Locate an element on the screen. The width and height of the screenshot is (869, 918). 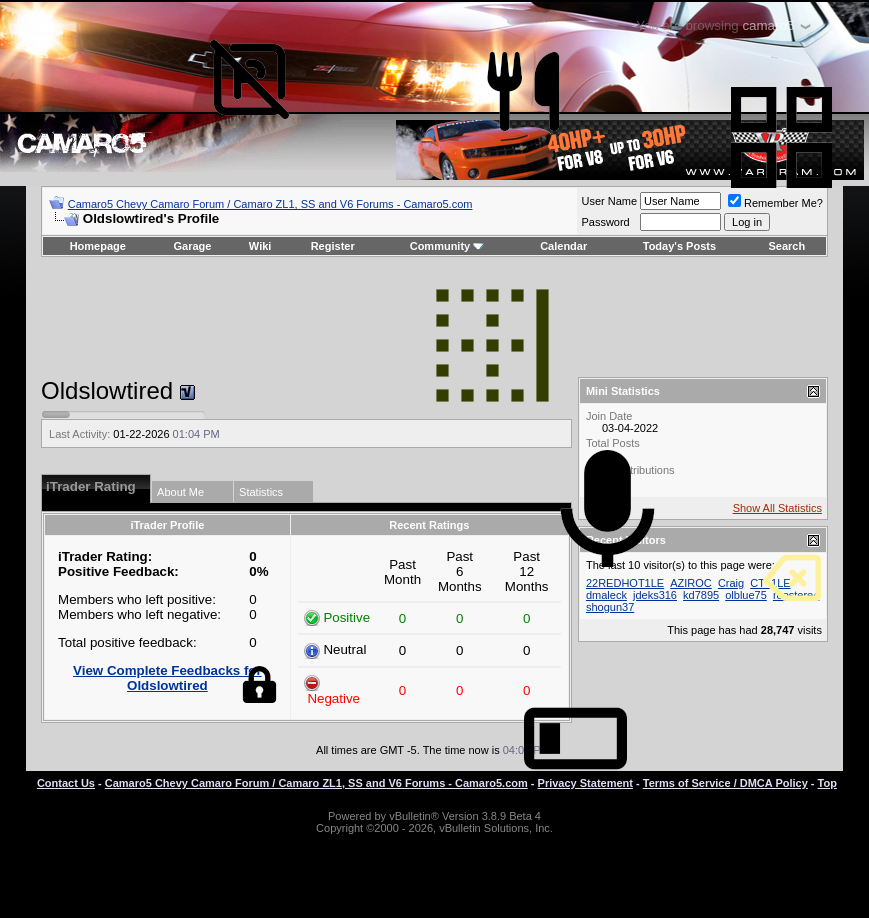
access food and dining options is located at coordinates (524, 91).